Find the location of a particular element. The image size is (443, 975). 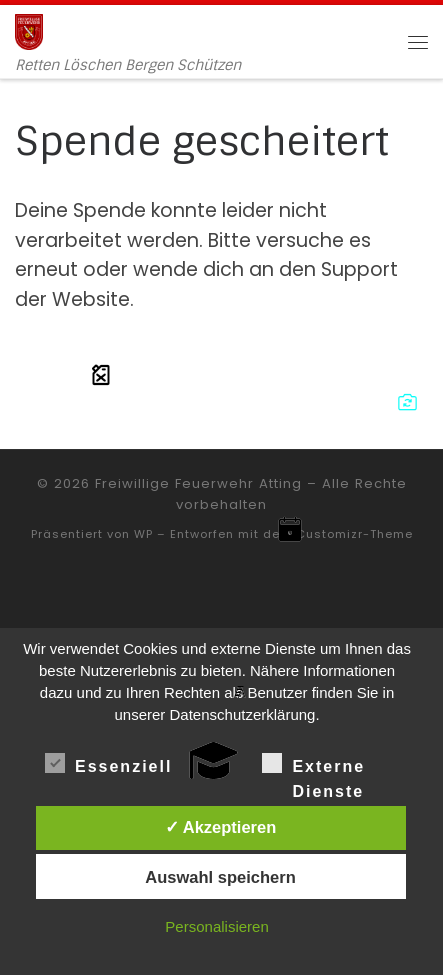

access tools or equipment section is located at coordinates (240, 692).